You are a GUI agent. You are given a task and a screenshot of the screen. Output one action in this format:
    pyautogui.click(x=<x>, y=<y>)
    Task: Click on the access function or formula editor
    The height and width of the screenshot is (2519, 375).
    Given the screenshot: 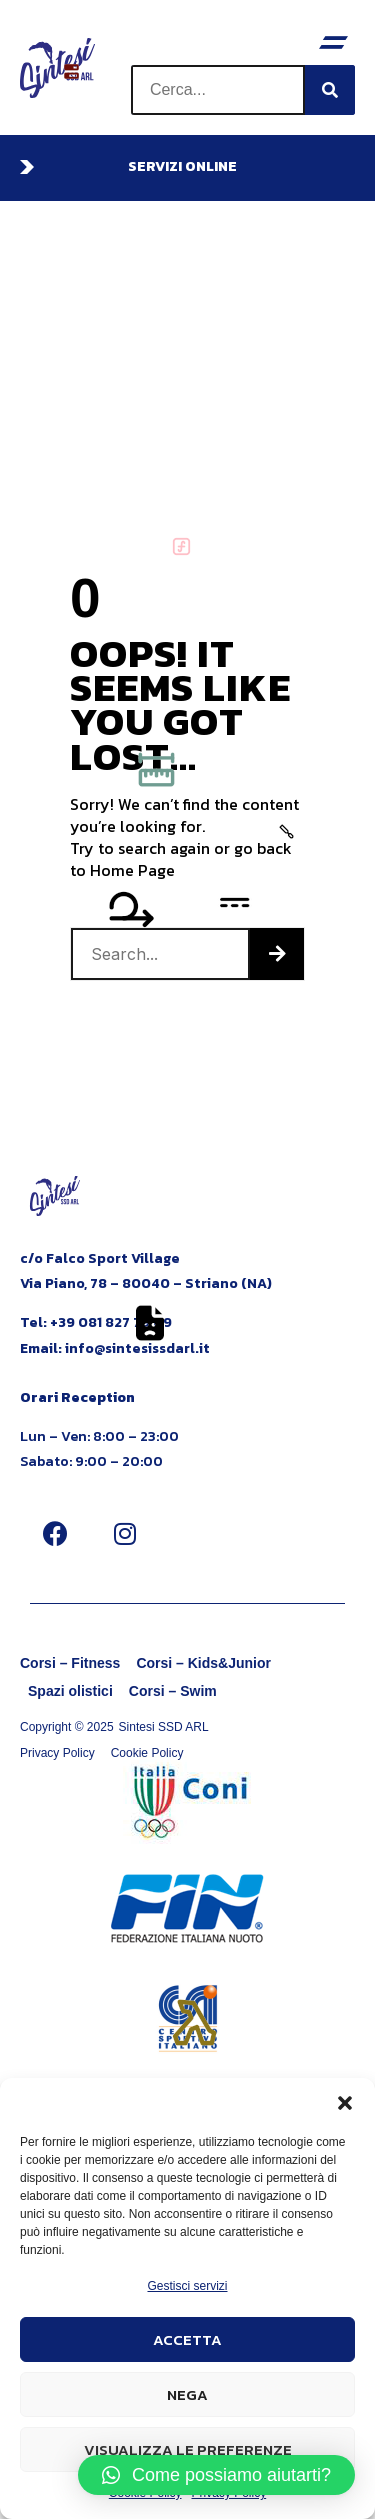 What is the action you would take?
    pyautogui.click(x=181, y=546)
    